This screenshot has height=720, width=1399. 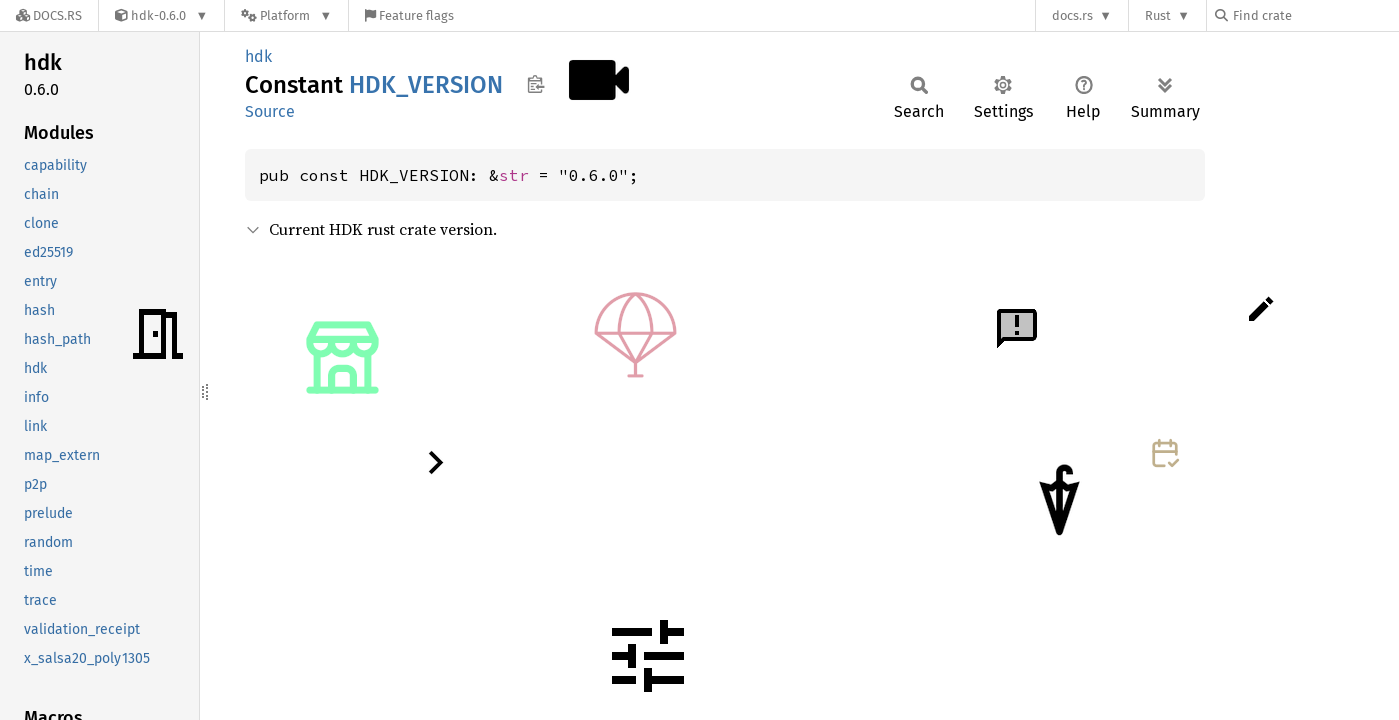 What do you see at coordinates (1017, 329) in the screenshot?
I see `view important announcements or alerts` at bounding box center [1017, 329].